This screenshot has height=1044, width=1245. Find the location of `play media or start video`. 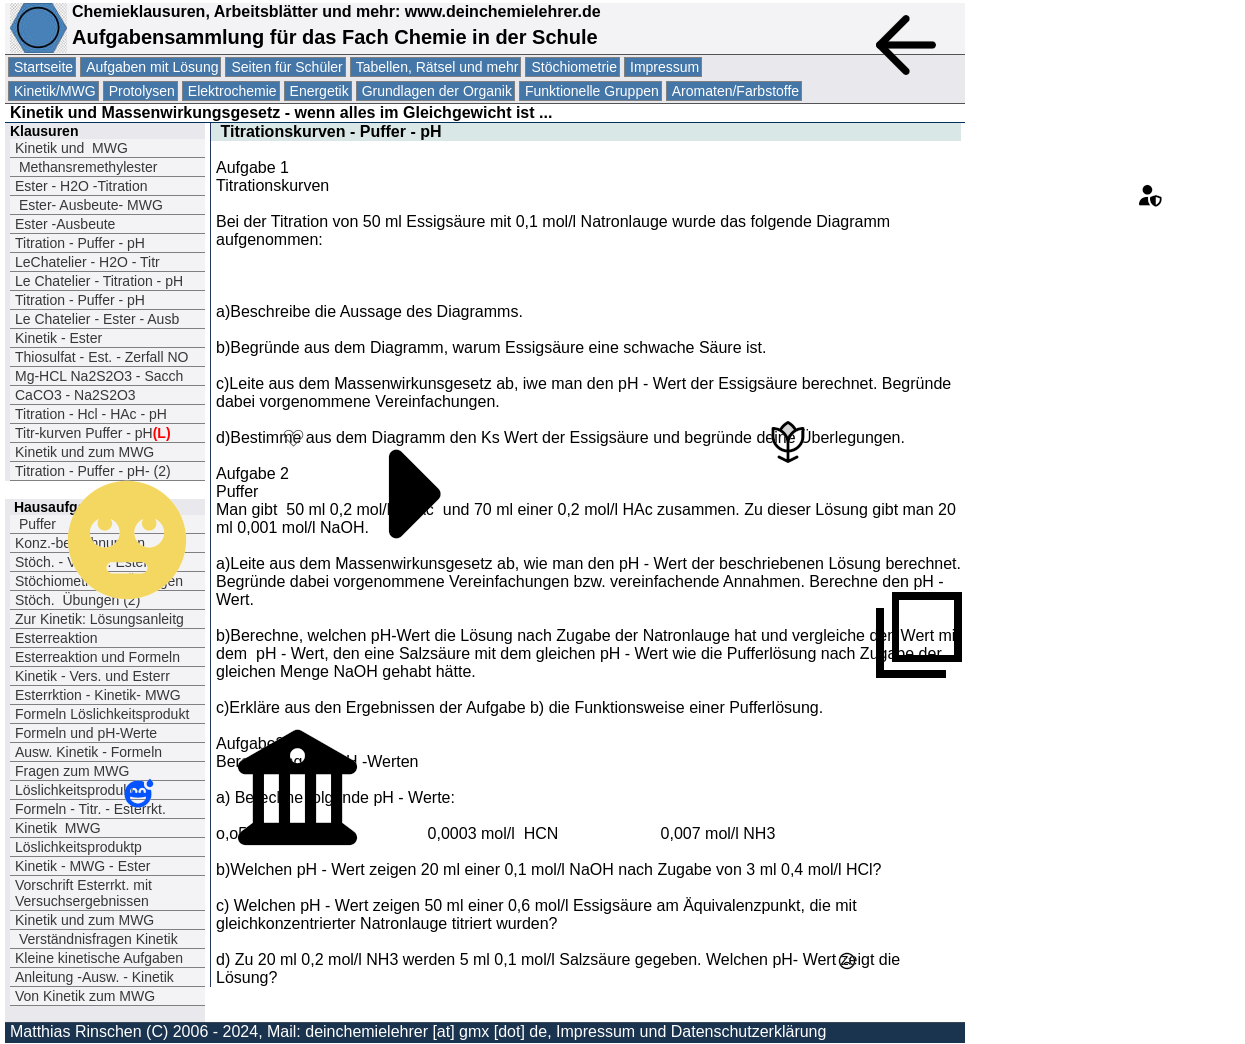

play media or start video is located at coordinates (411, 494).